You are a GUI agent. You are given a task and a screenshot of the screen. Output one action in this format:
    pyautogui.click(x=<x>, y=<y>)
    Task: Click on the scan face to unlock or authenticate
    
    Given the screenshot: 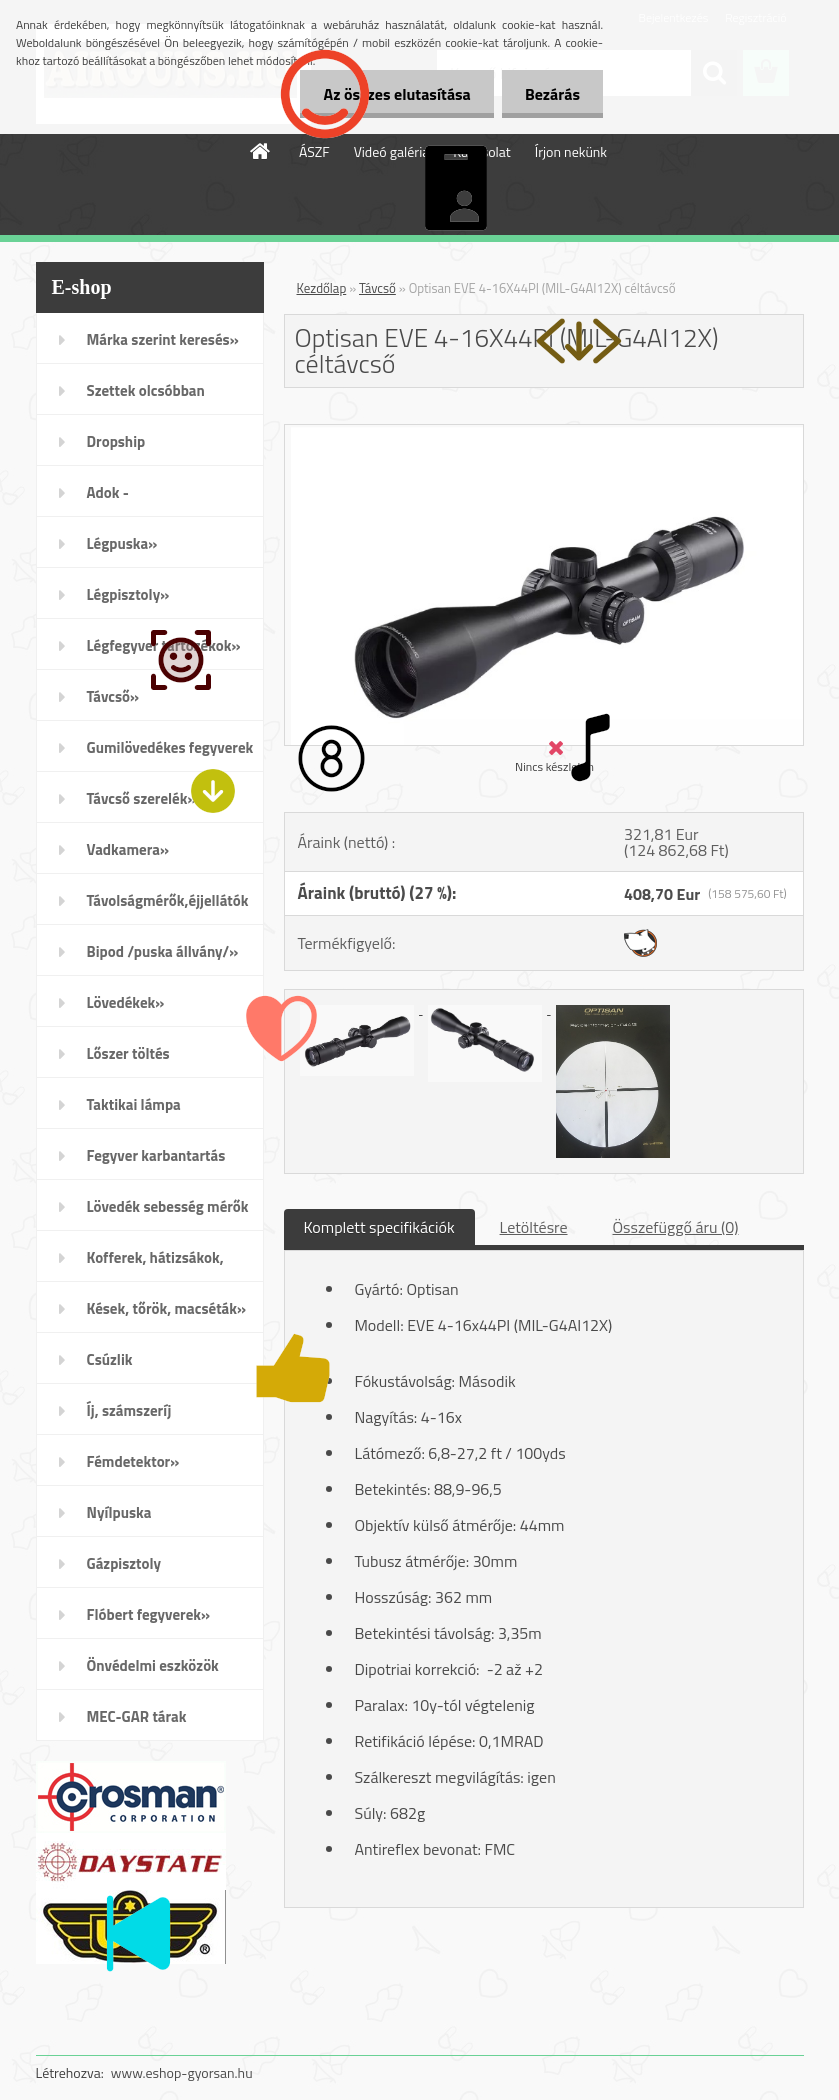 What is the action you would take?
    pyautogui.click(x=181, y=660)
    